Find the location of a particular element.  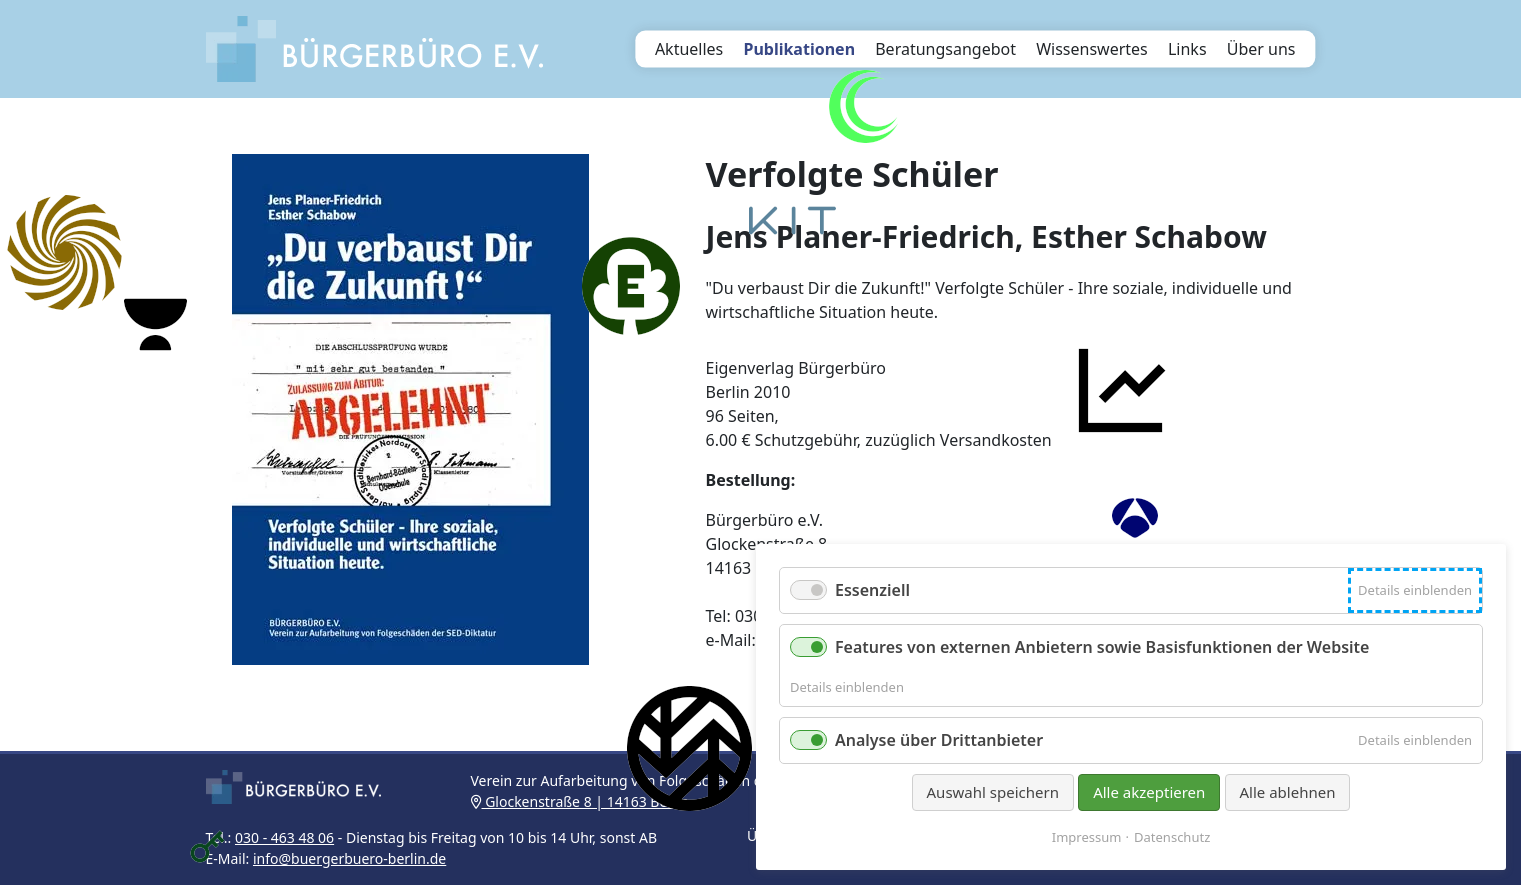

contributor covenant logo indicating a code of conduct for open source projects is located at coordinates (863, 106).